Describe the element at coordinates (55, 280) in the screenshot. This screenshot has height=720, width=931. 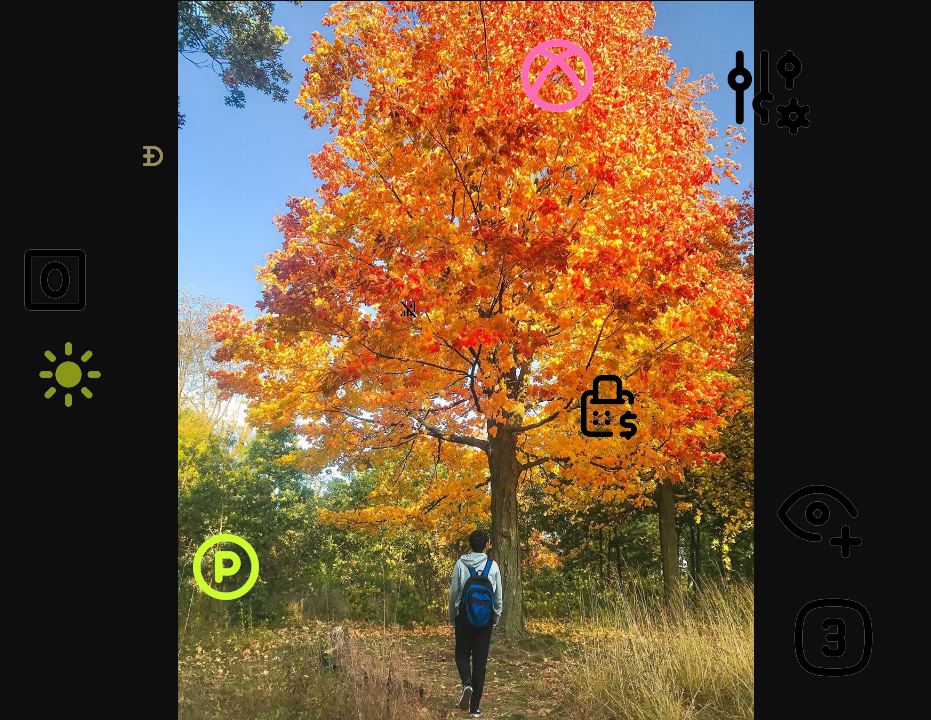
I see `indicates zero items or count` at that location.